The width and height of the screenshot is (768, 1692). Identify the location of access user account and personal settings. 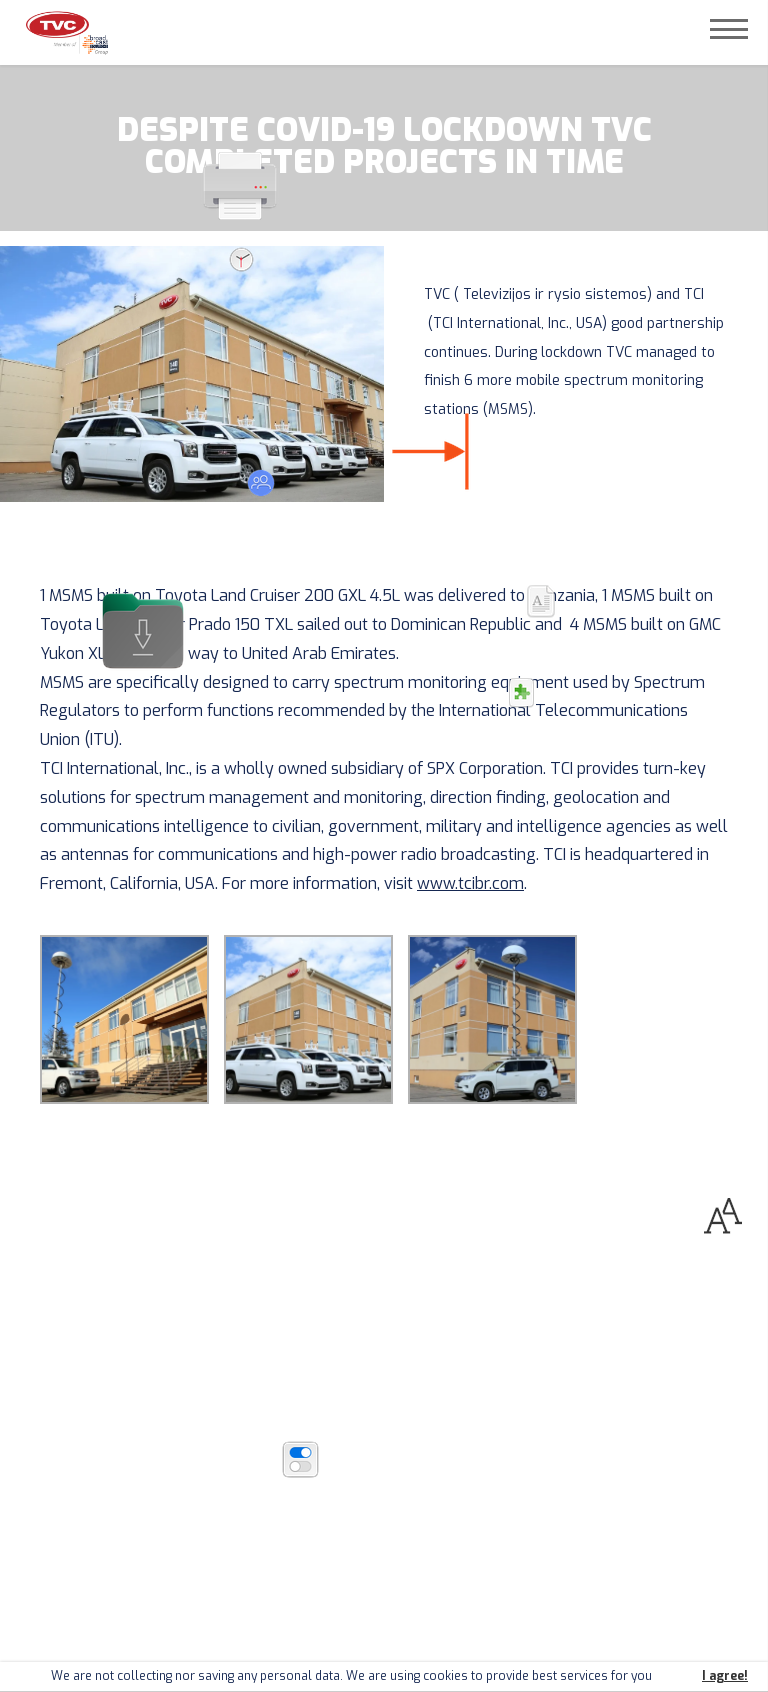
(261, 483).